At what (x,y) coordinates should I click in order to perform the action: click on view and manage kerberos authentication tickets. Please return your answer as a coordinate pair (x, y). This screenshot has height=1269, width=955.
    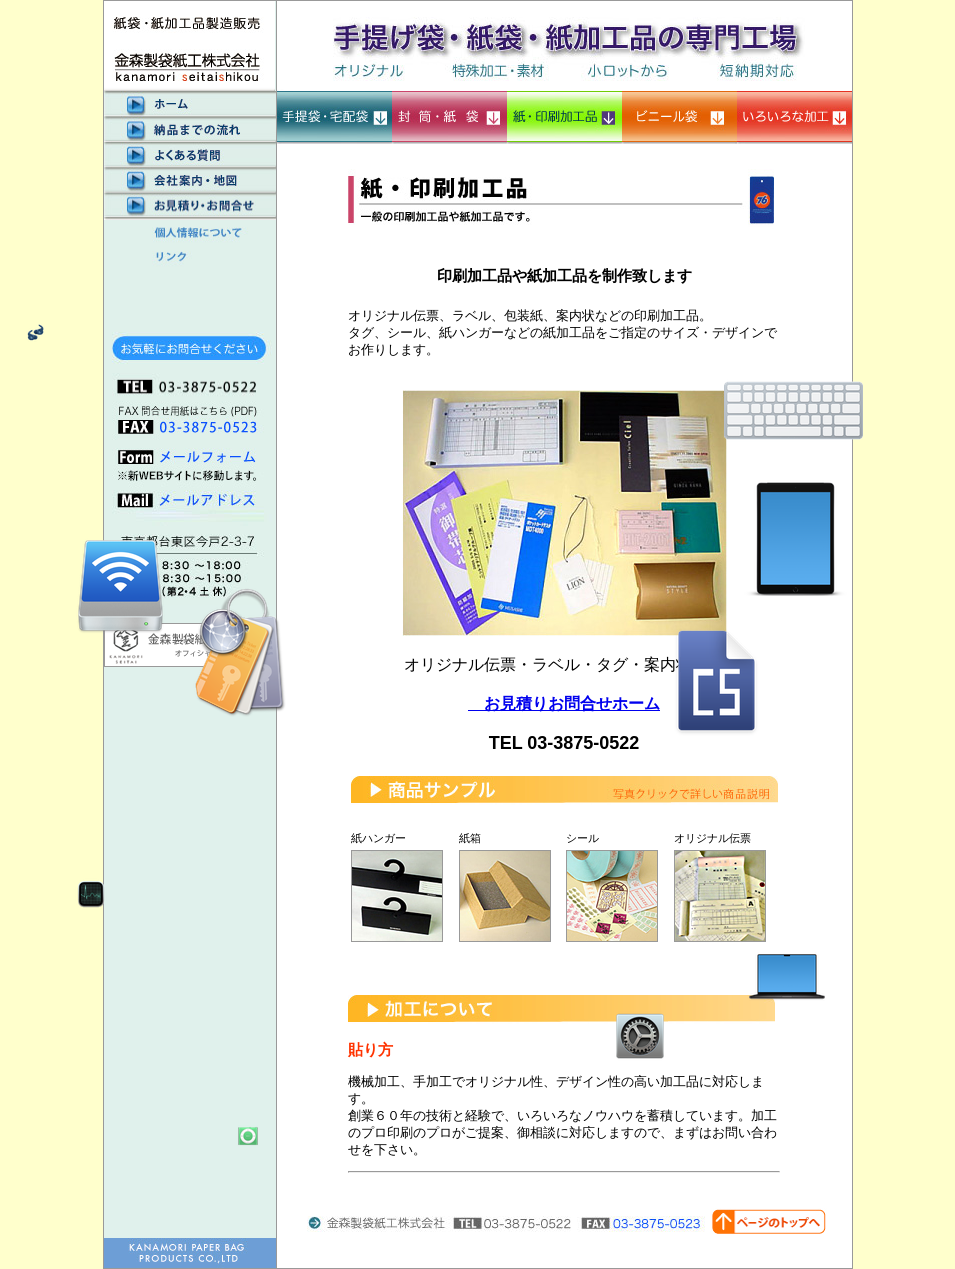
    Looking at the image, I should click on (240, 652).